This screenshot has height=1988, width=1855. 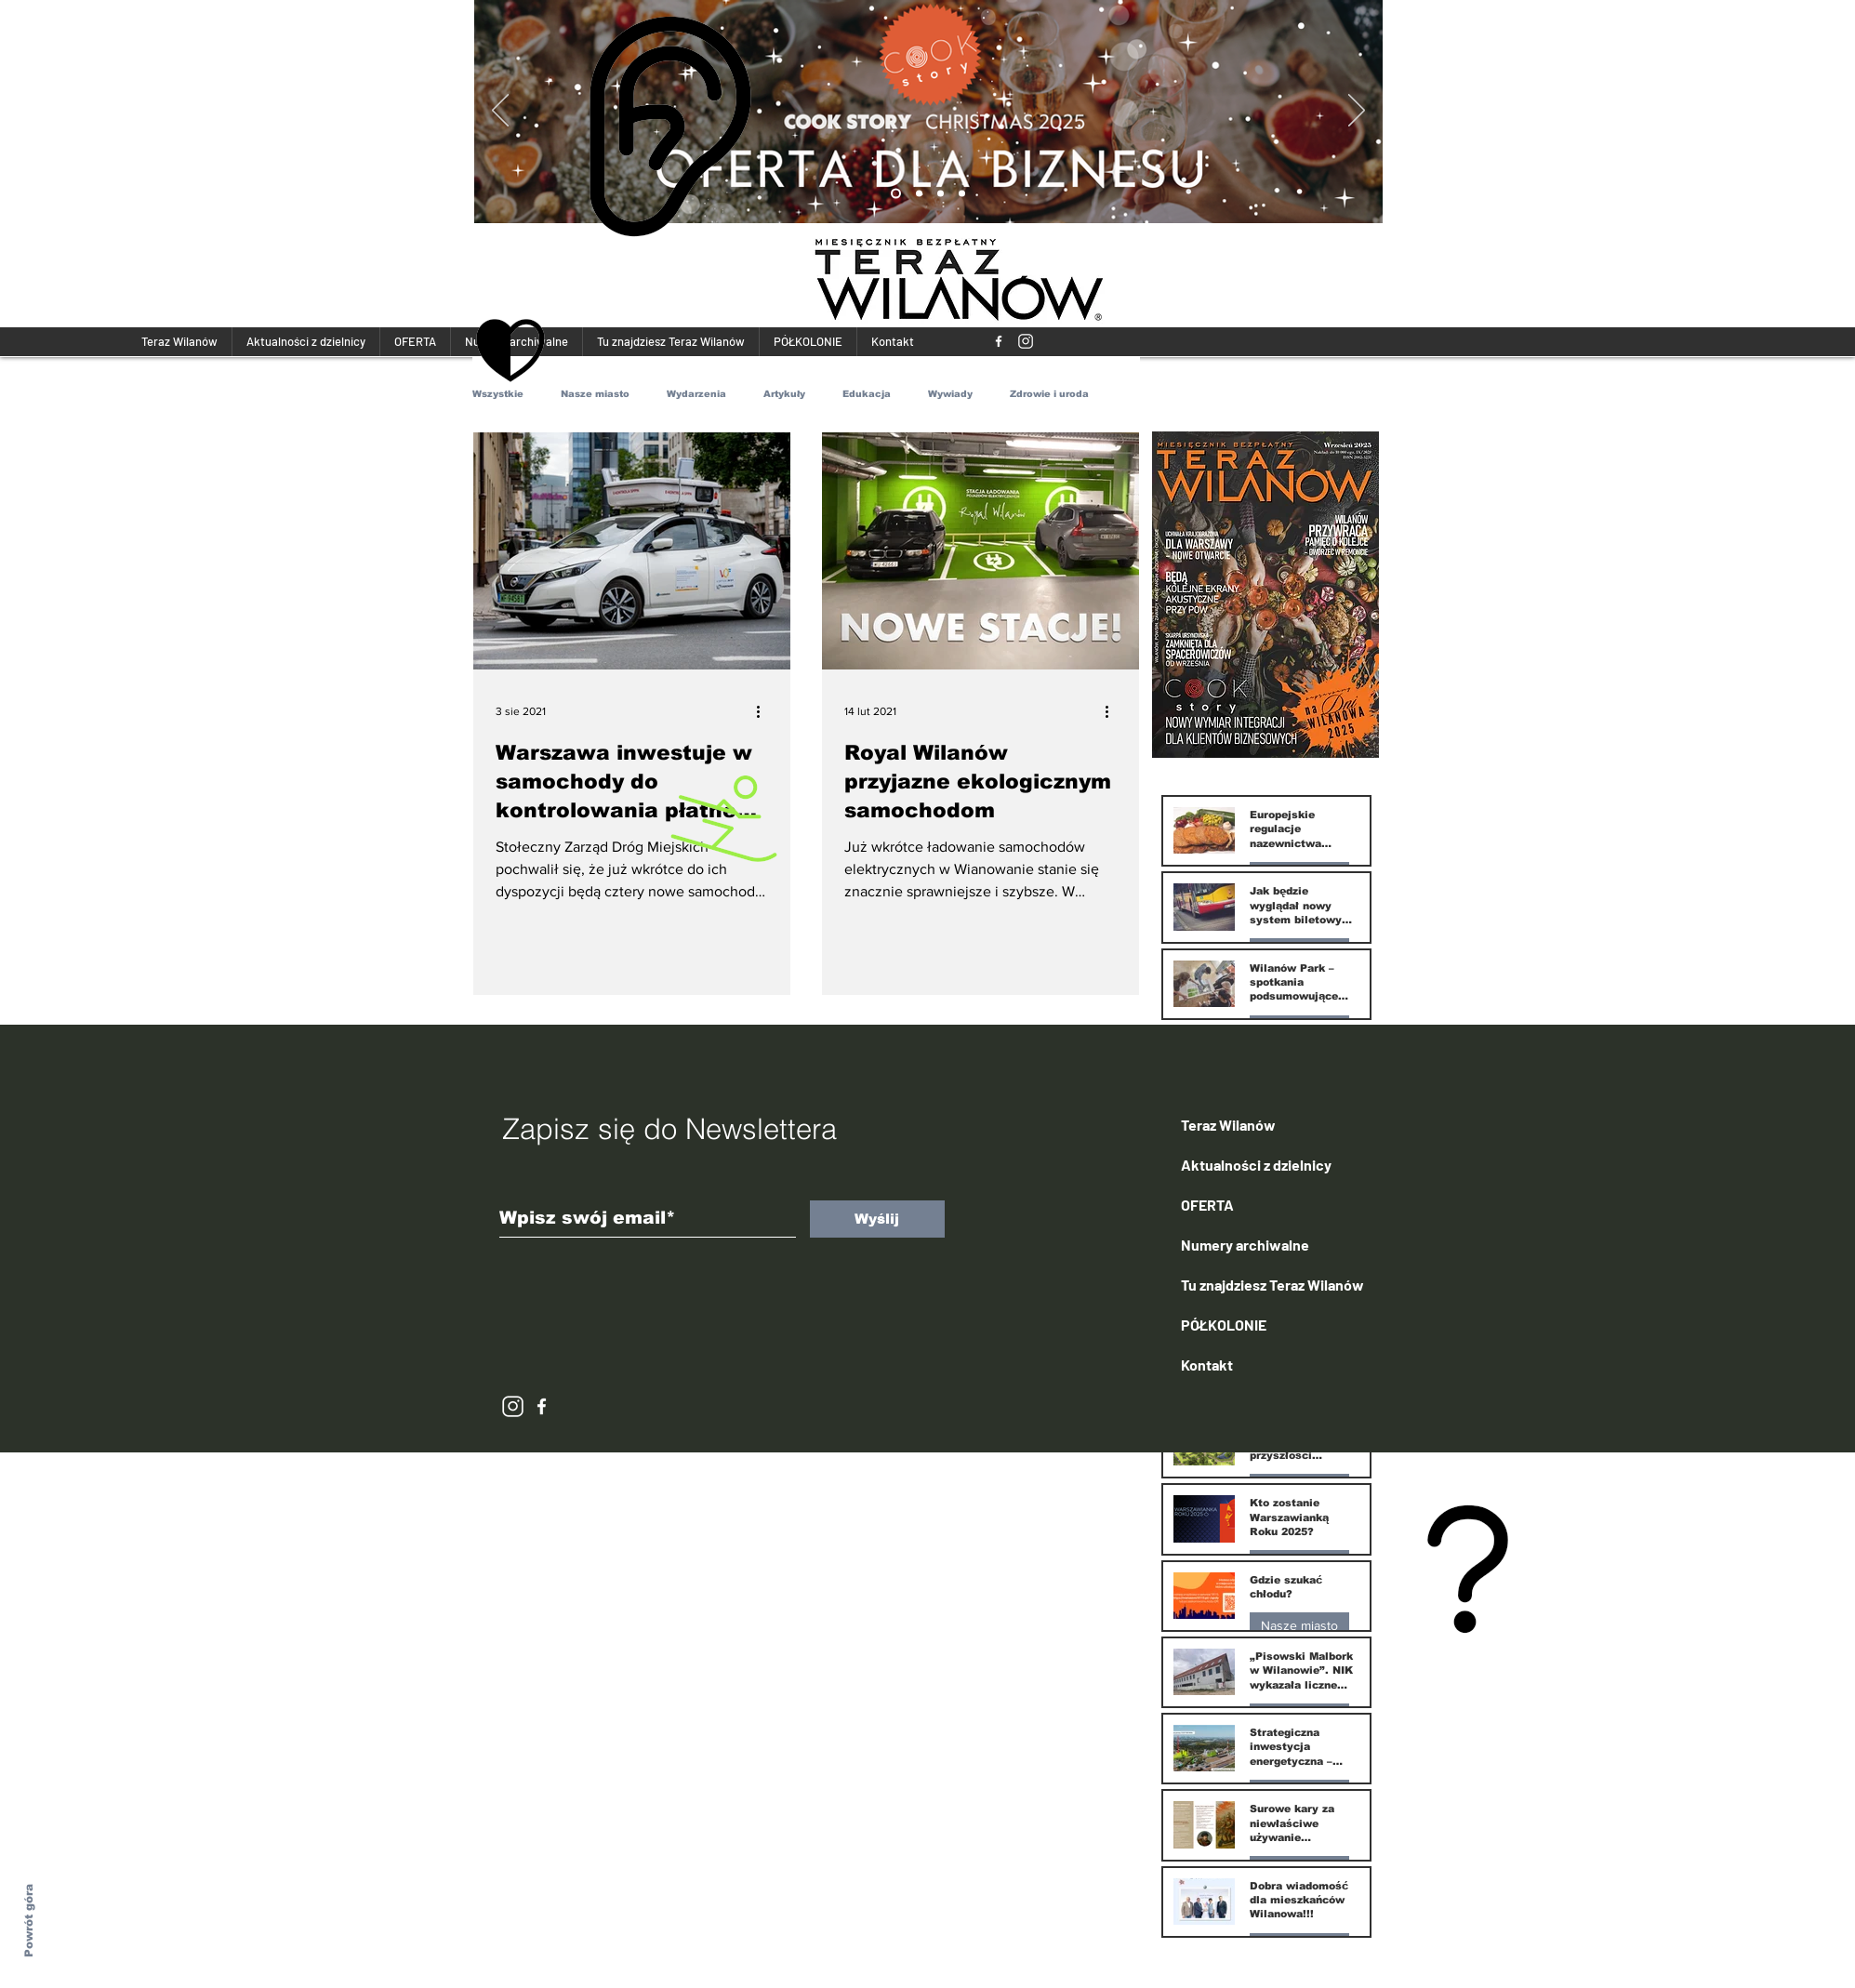 What do you see at coordinates (670, 126) in the screenshot?
I see `accessibility settings for hearing features` at bounding box center [670, 126].